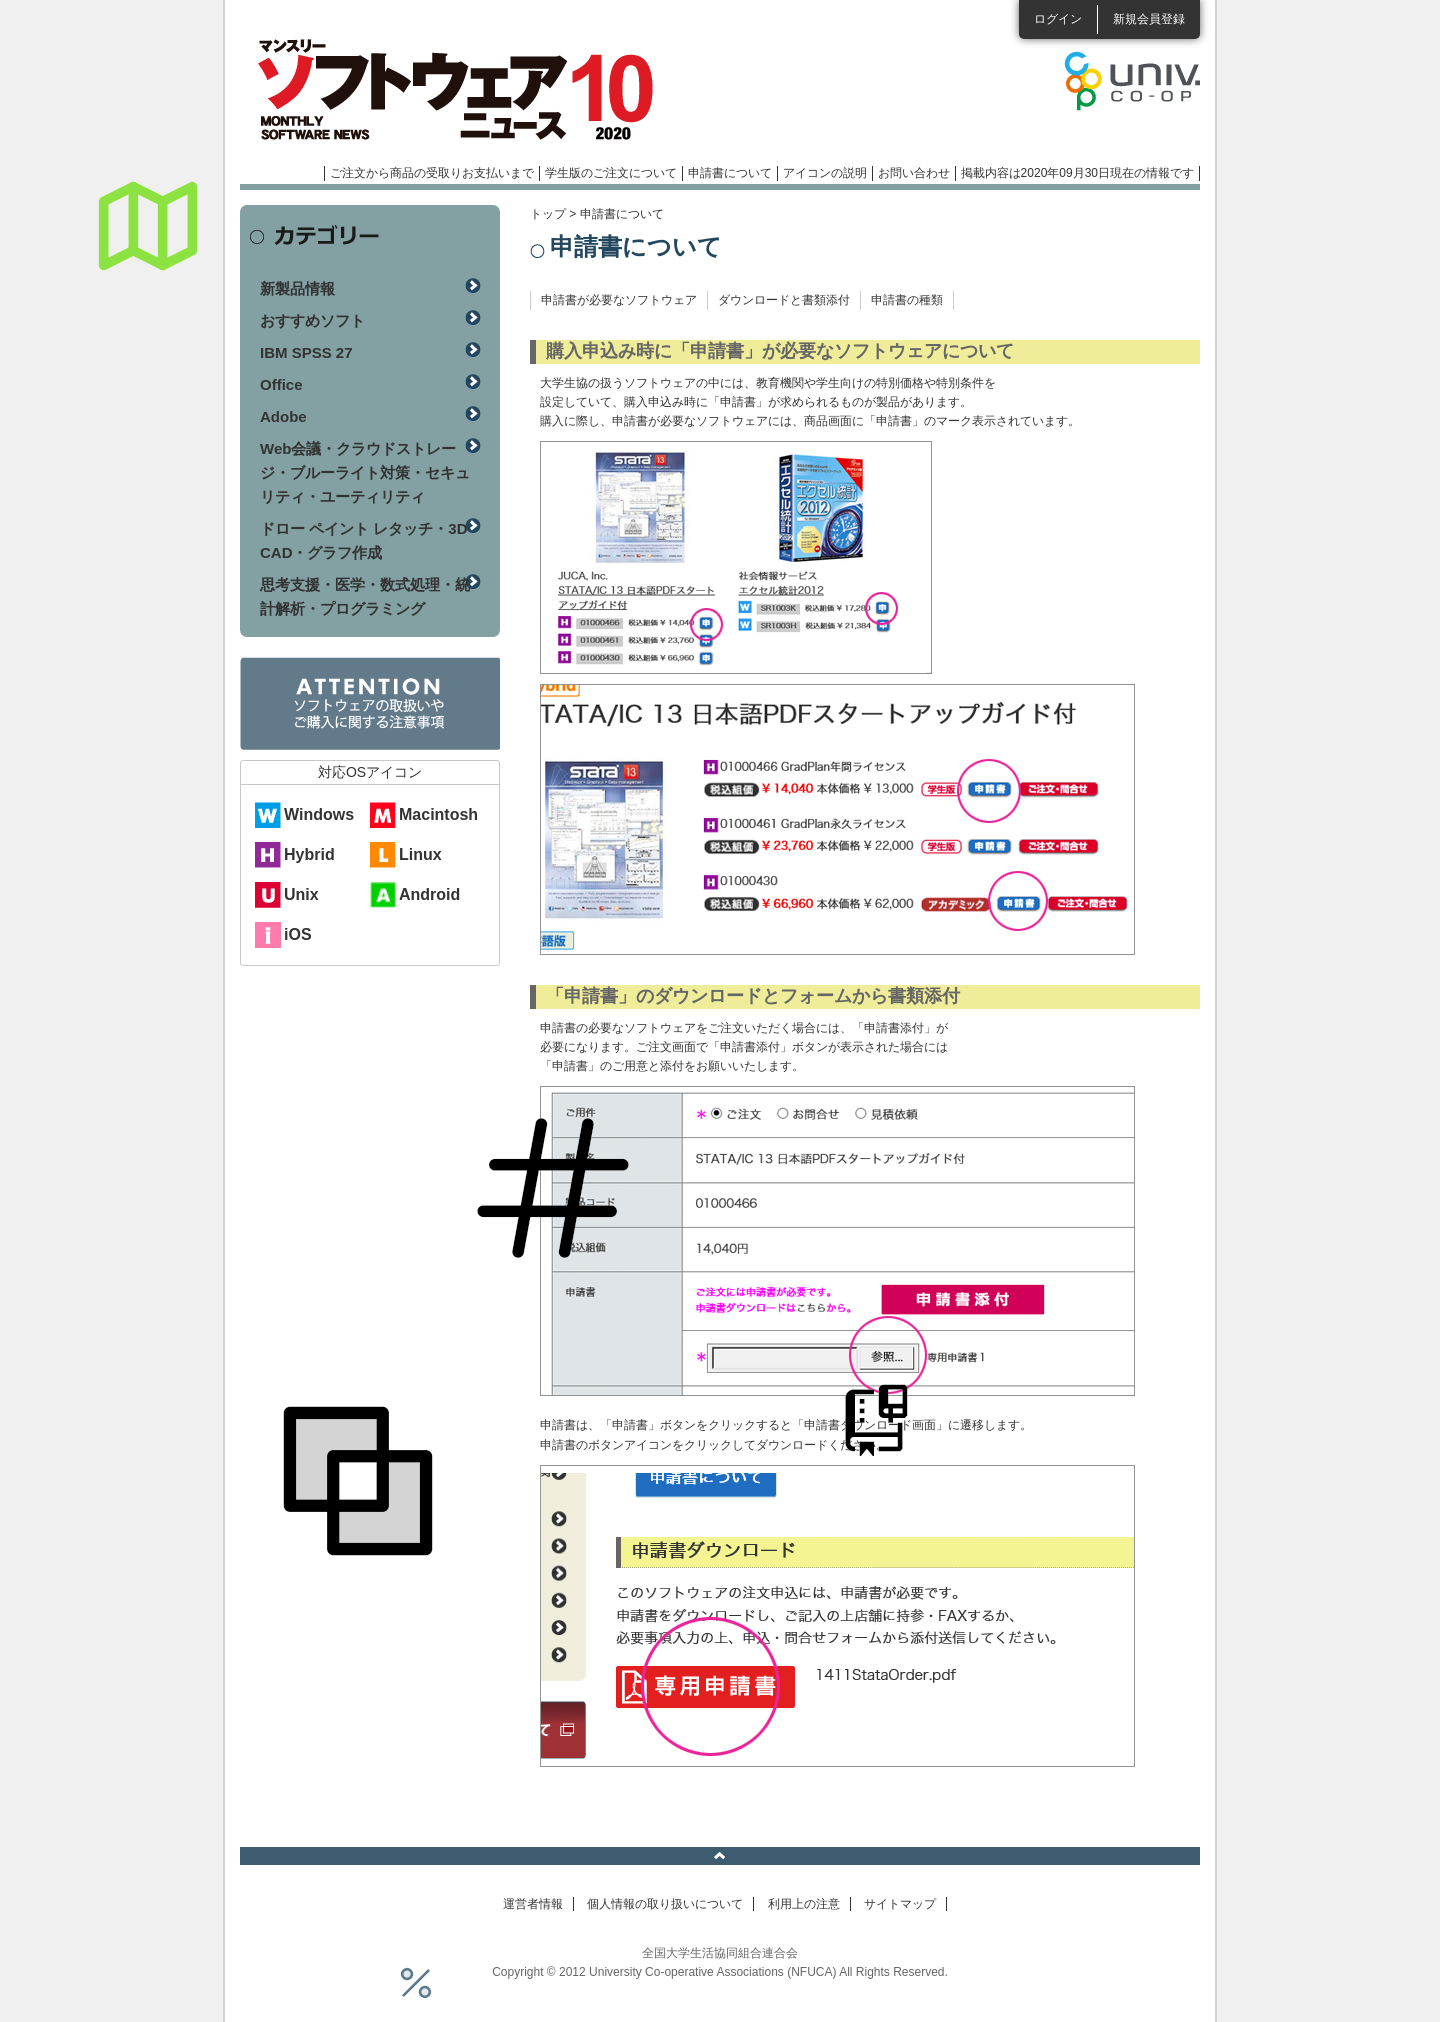 This screenshot has height=2022, width=1440. Describe the element at coordinates (553, 1188) in the screenshot. I see `view or add hashtags` at that location.